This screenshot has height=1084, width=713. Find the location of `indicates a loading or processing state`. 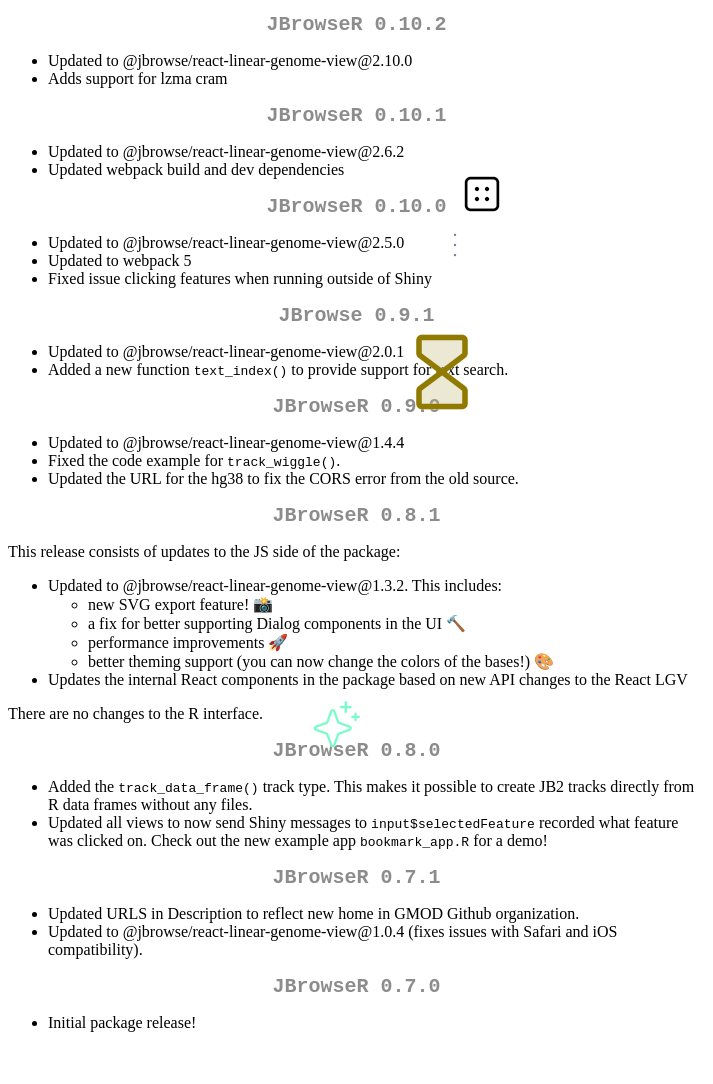

indicates a loading or processing state is located at coordinates (442, 372).